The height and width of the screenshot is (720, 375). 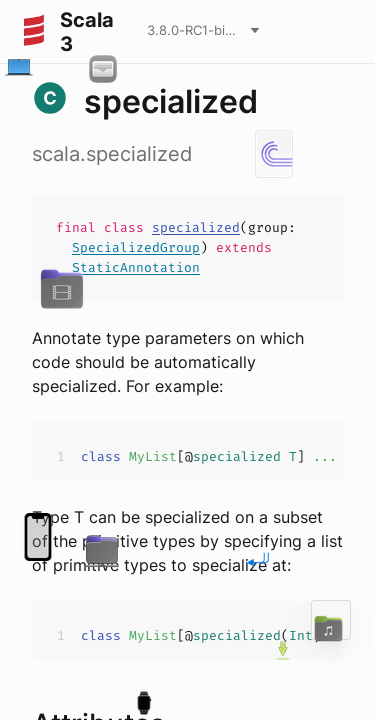 What do you see at coordinates (62, 289) in the screenshot?
I see `open your videos folder` at bounding box center [62, 289].